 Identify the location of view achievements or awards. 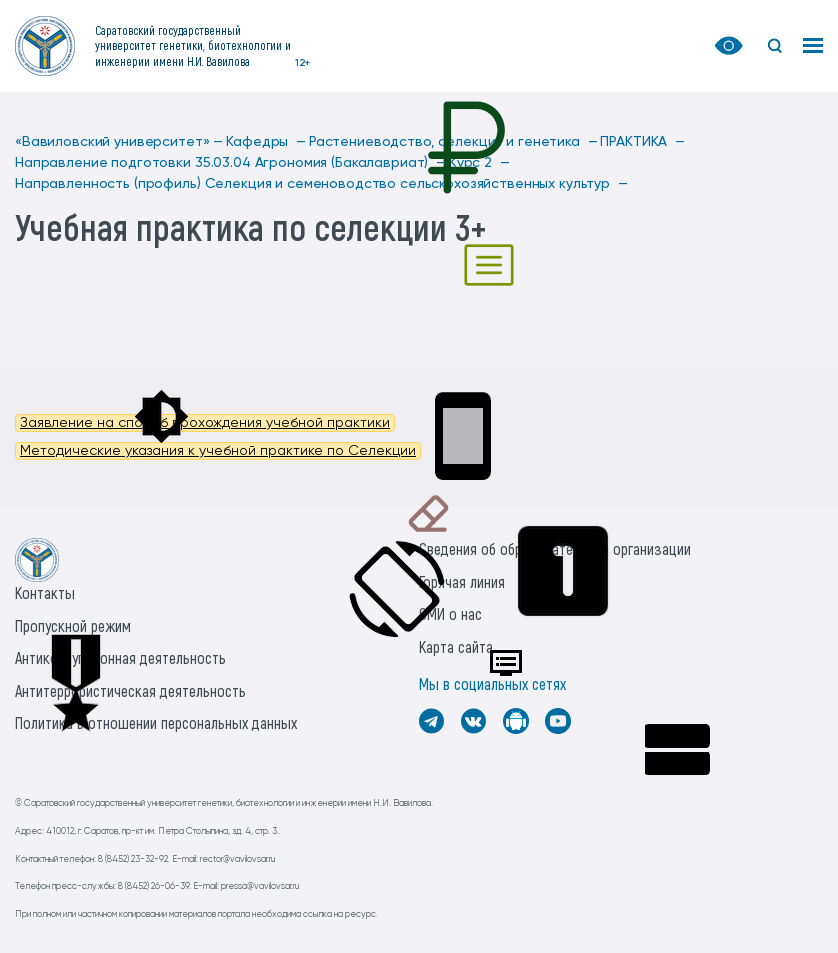
(76, 683).